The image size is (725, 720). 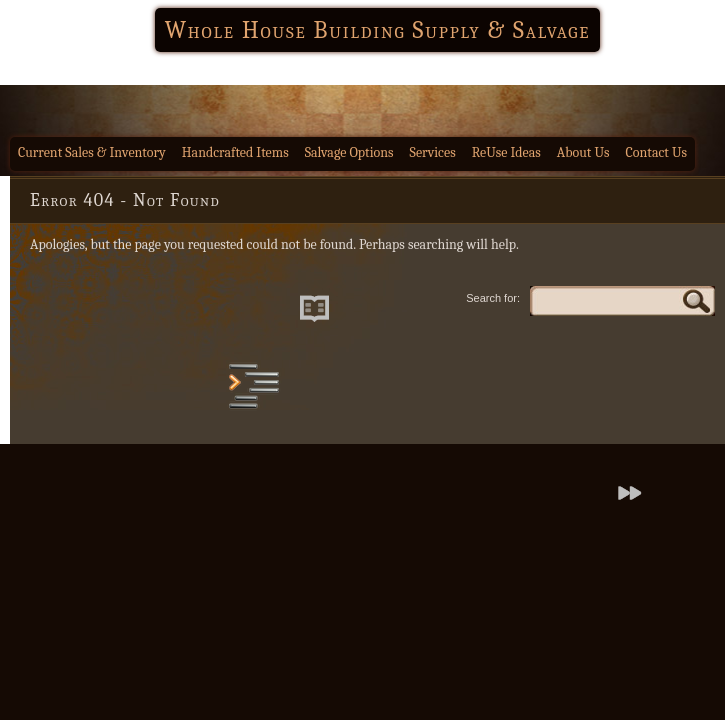 What do you see at coordinates (630, 493) in the screenshot?
I see `skip forward in media playback` at bounding box center [630, 493].